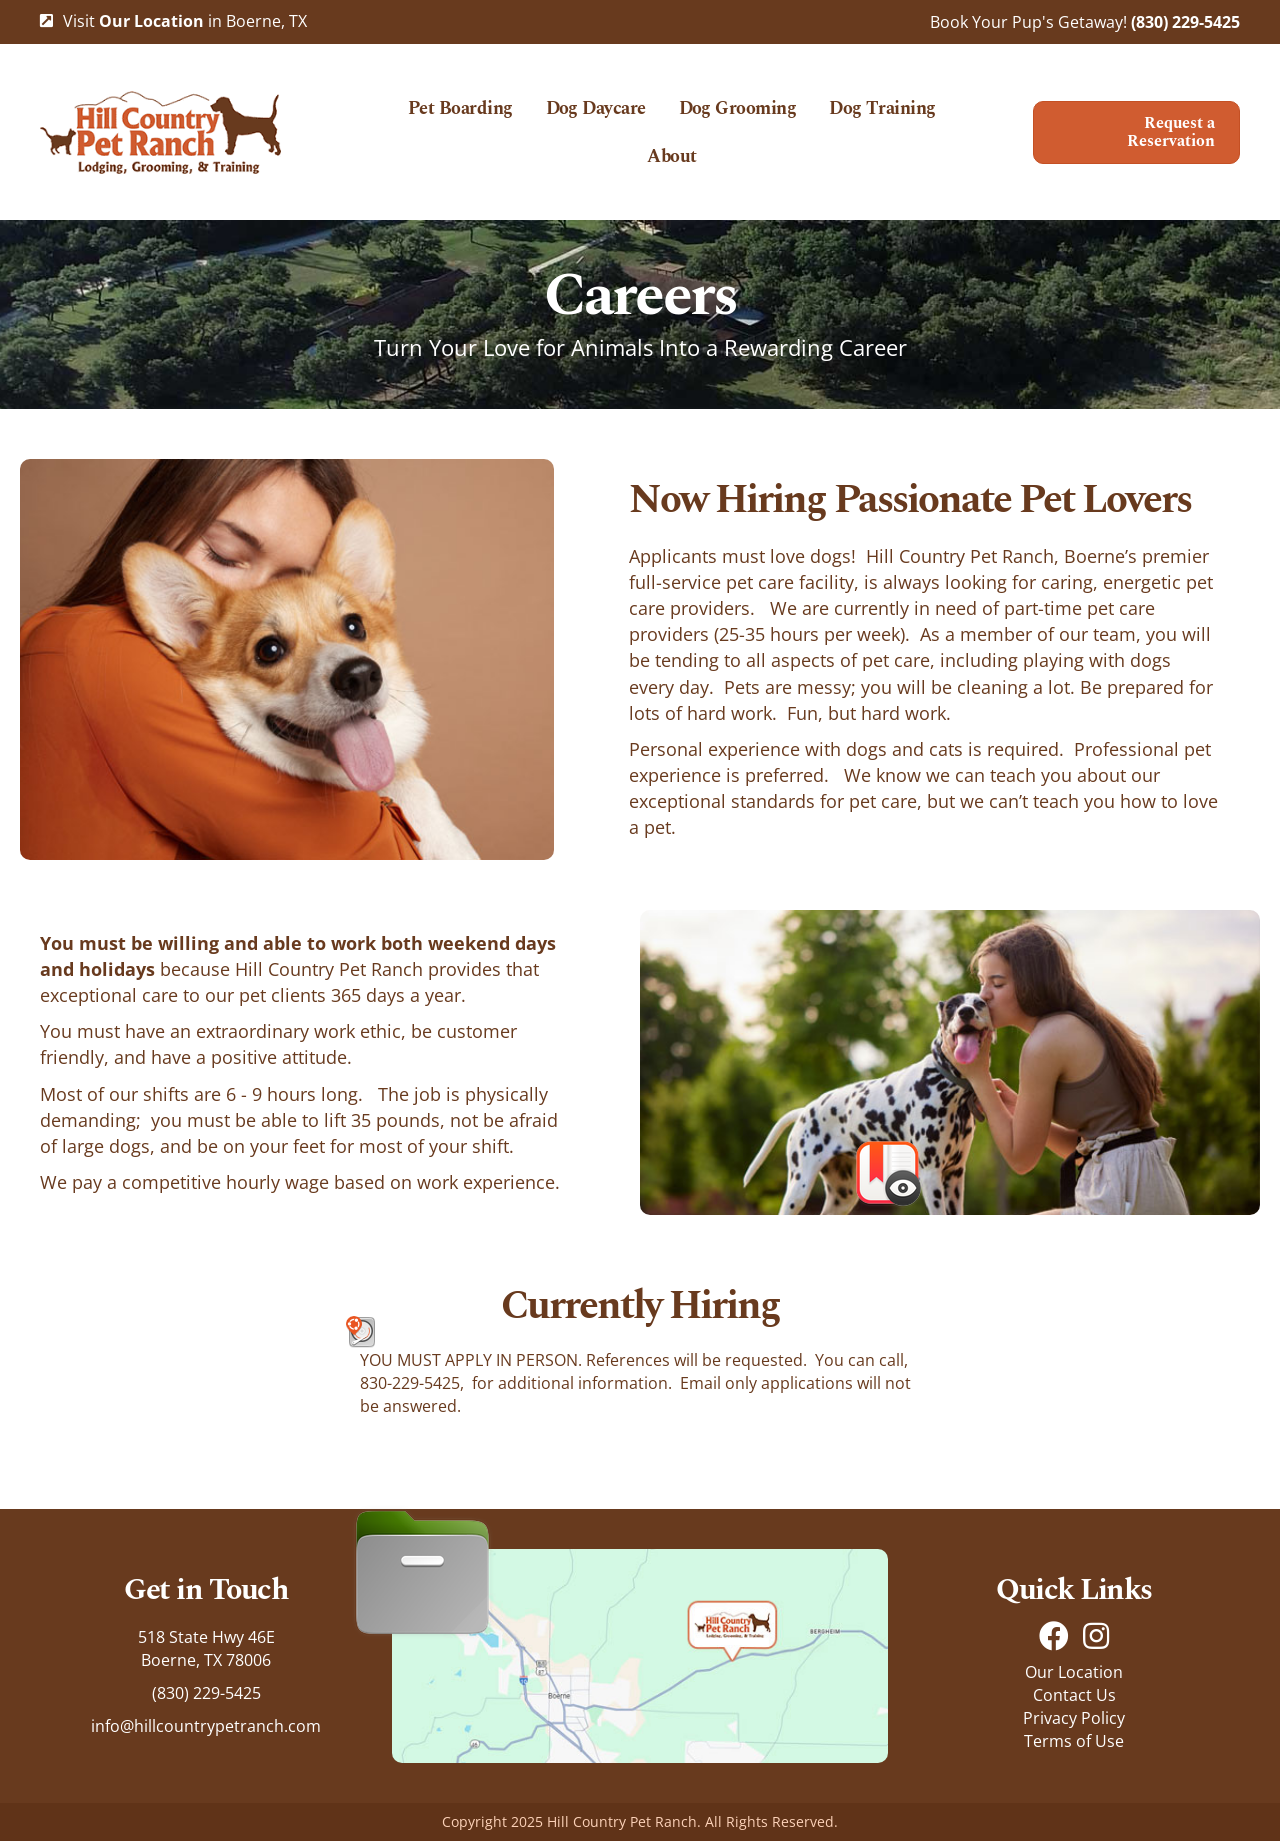 The image size is (1280, 1841). I want to click on open calibre e-book management app, so click(887, 1172).